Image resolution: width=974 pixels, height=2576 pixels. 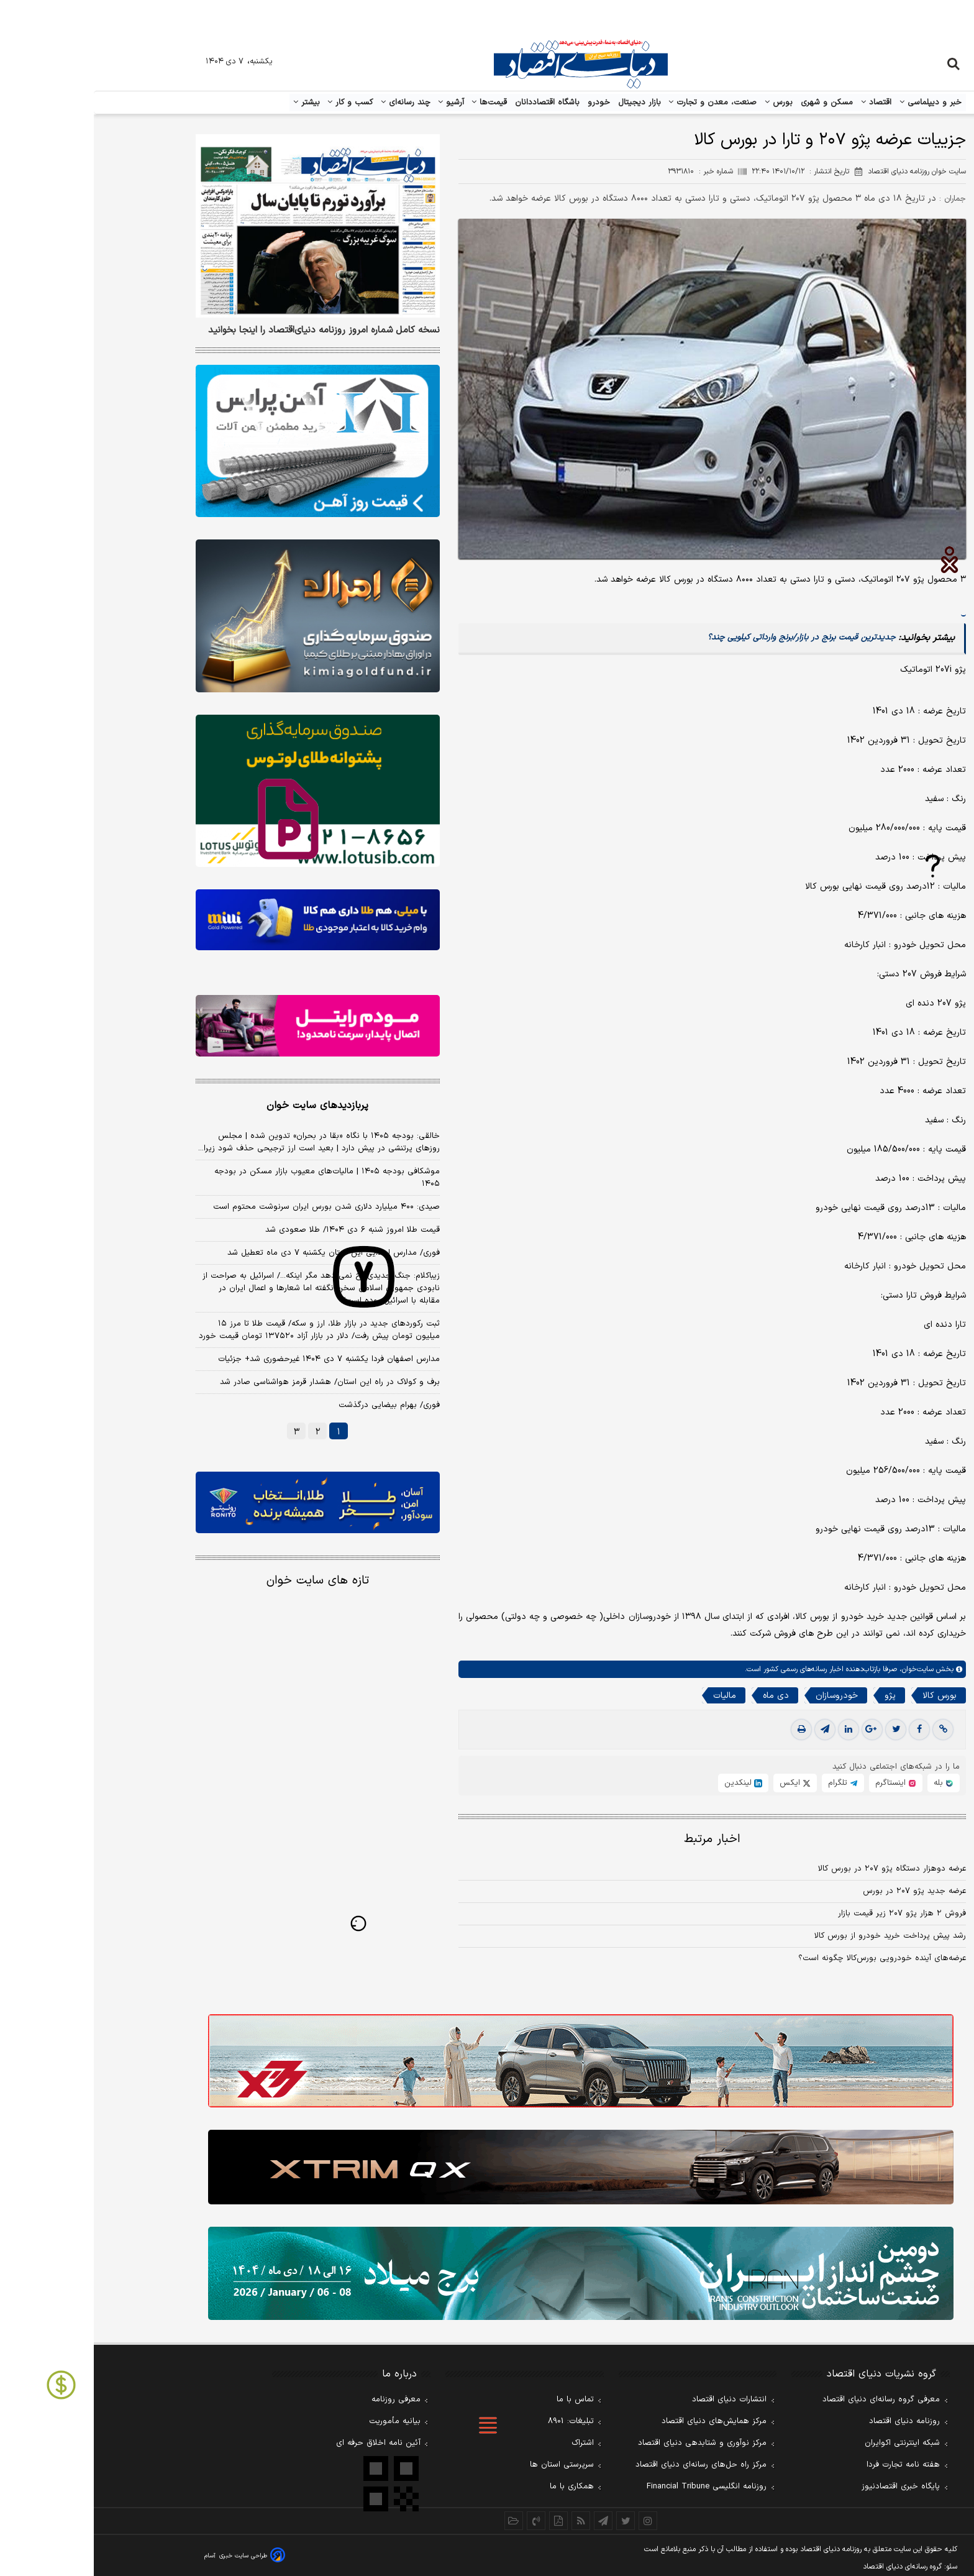 I want to click on open sugarizer learning platform, so click(x=949, y=559).